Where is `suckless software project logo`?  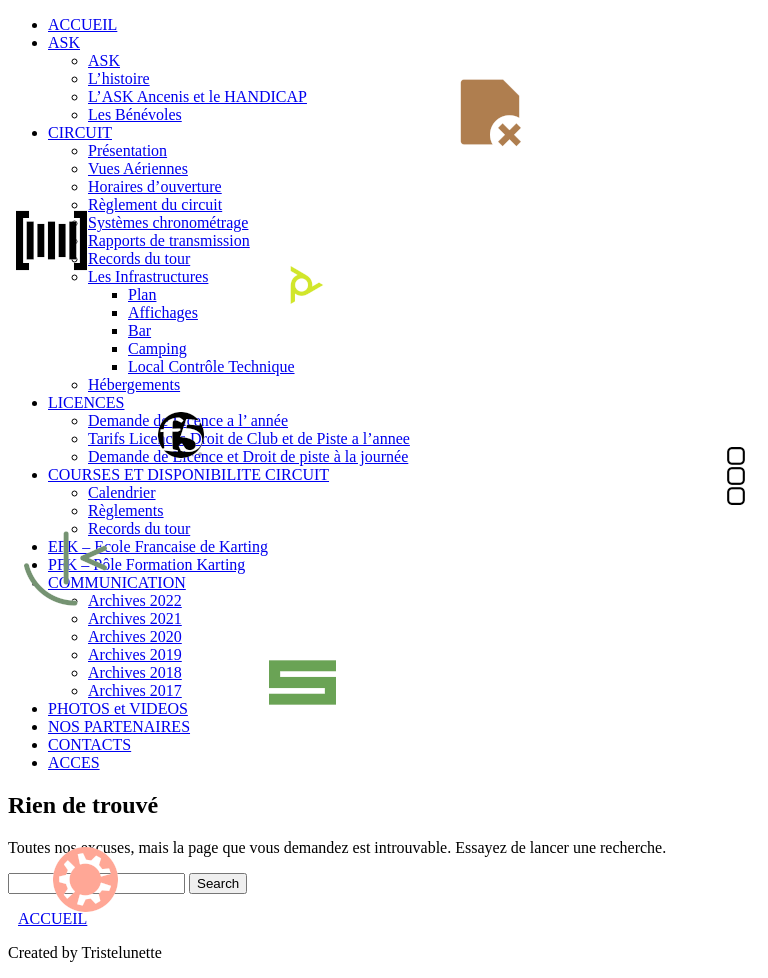 suckless software project logo is located at coordinates (302, 682).